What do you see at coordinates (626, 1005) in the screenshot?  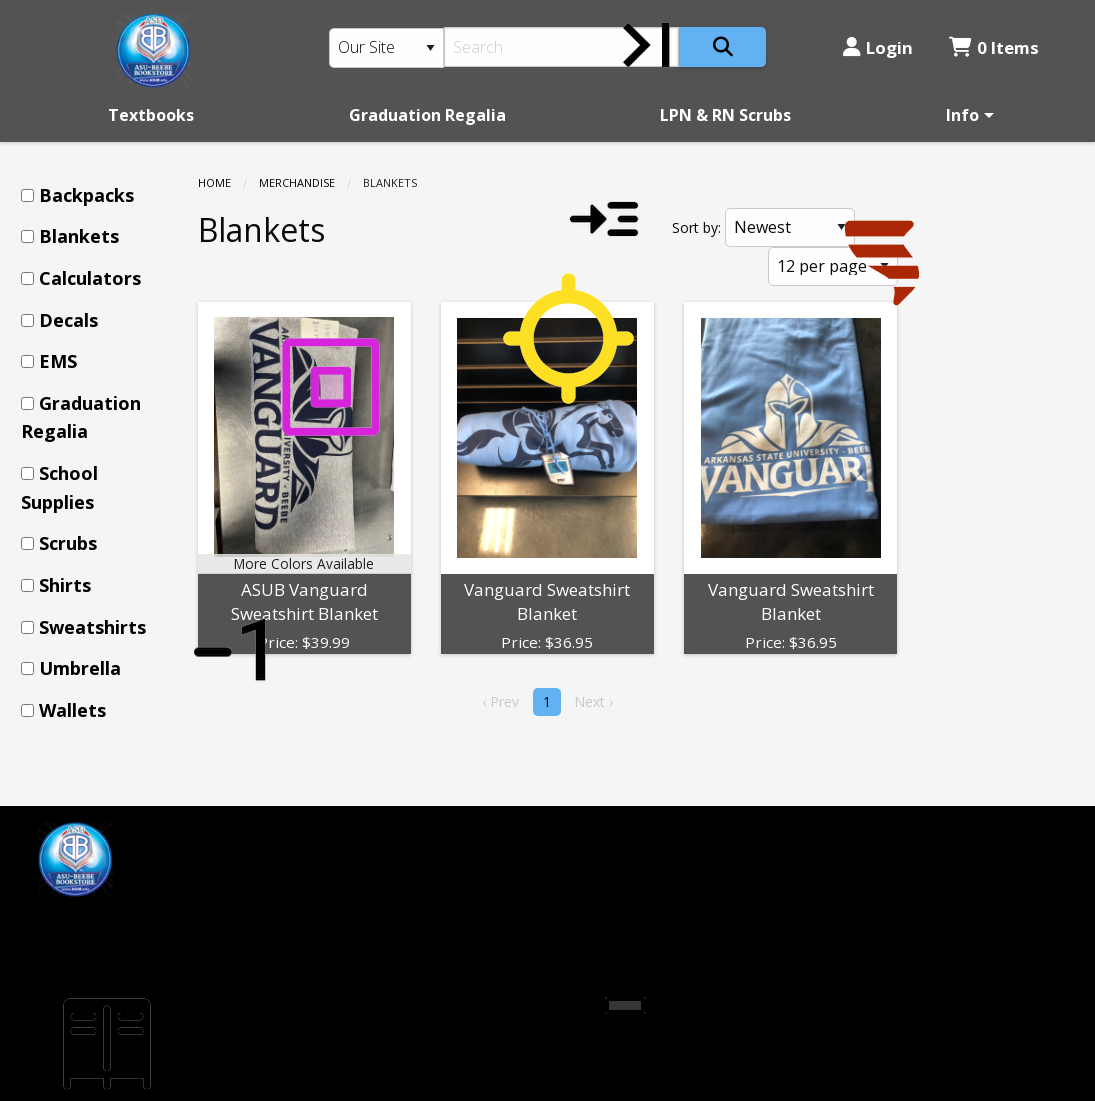 I see `view day layout or agenda` at bounding box center [626, 1005].